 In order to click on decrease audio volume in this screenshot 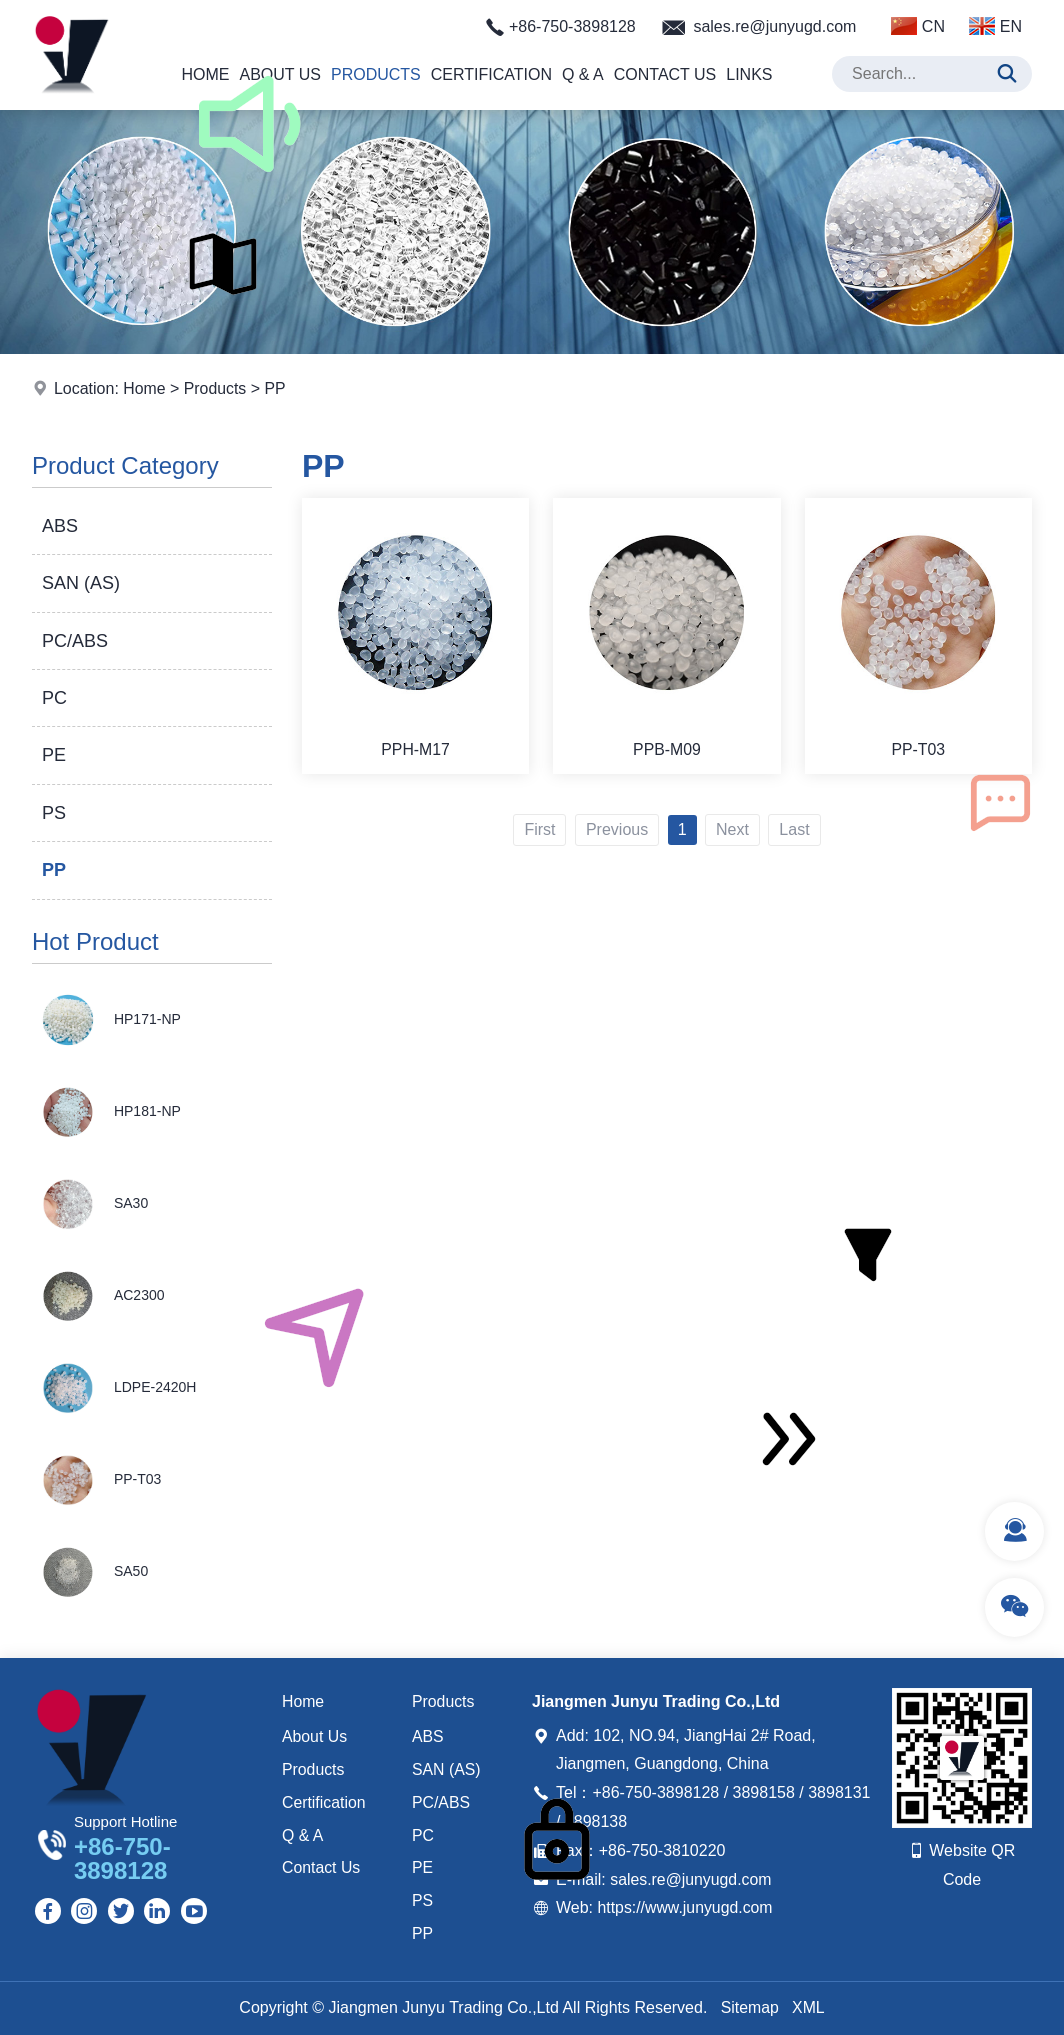, I will do `click(247, 124)`.